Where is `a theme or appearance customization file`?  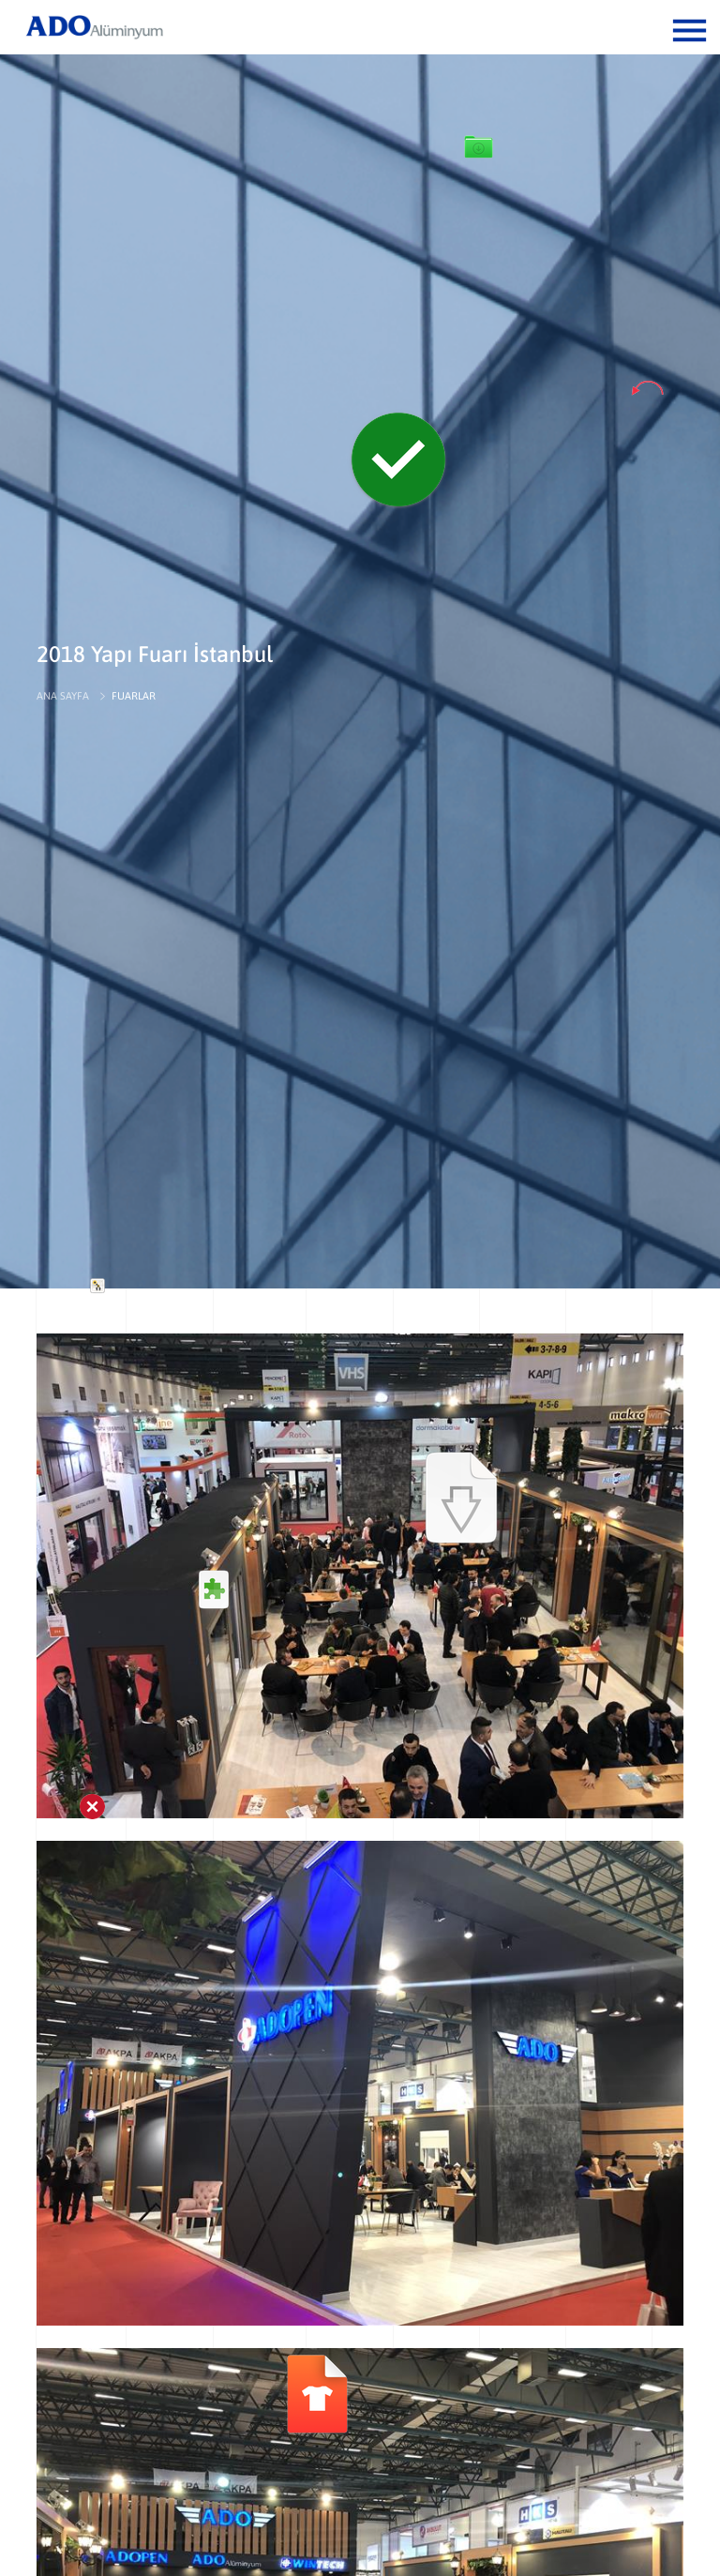
a theme or appearance customization file is located at coordinates (317, 2395).